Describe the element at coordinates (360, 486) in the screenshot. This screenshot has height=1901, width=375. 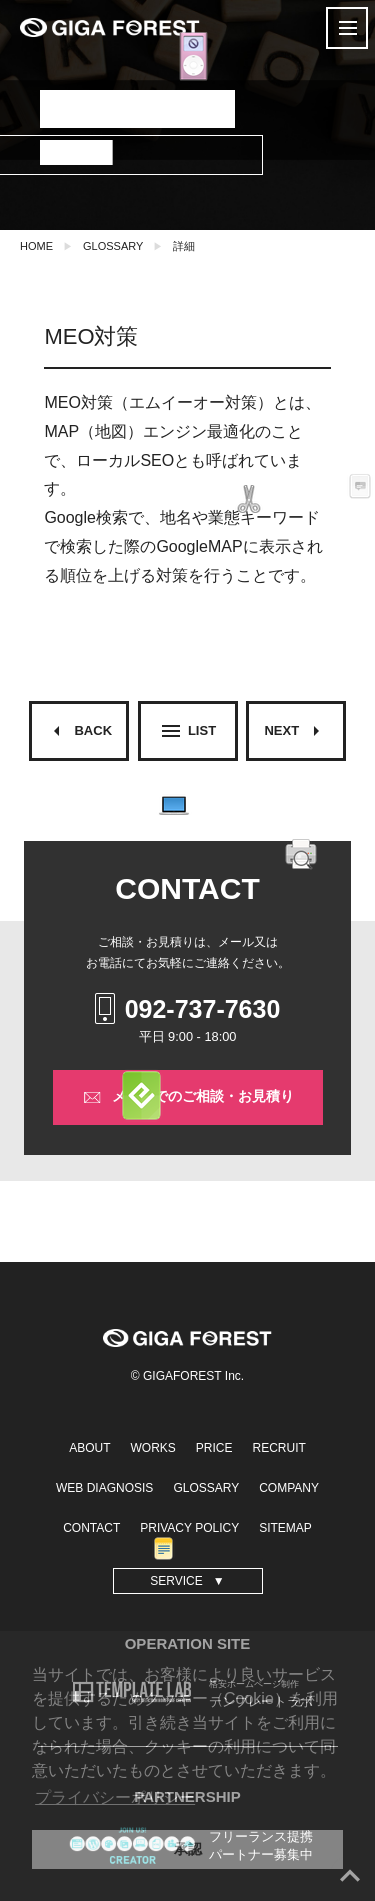
I see `a SAMI subtitle or caption file` at that location.